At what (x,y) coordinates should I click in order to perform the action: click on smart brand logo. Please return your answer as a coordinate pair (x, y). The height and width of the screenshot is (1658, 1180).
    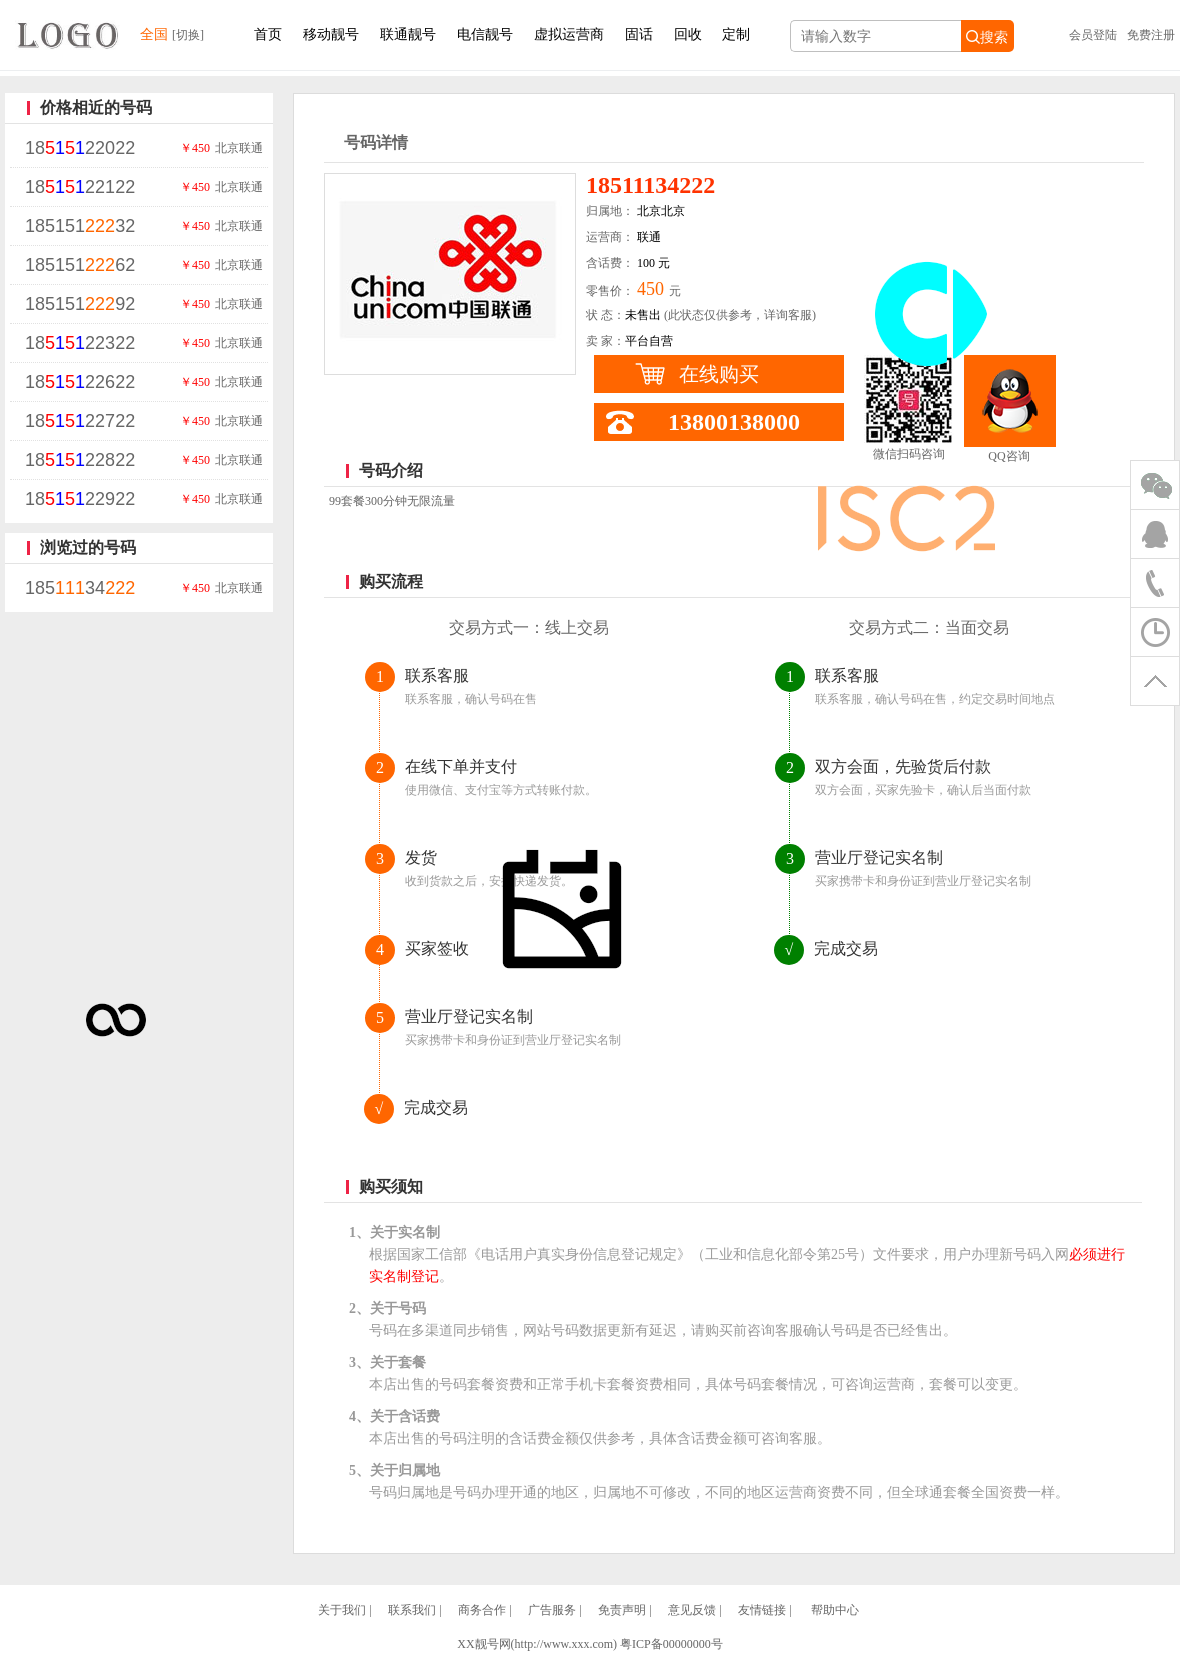
    Looking at the image, I should click on (931, 314).